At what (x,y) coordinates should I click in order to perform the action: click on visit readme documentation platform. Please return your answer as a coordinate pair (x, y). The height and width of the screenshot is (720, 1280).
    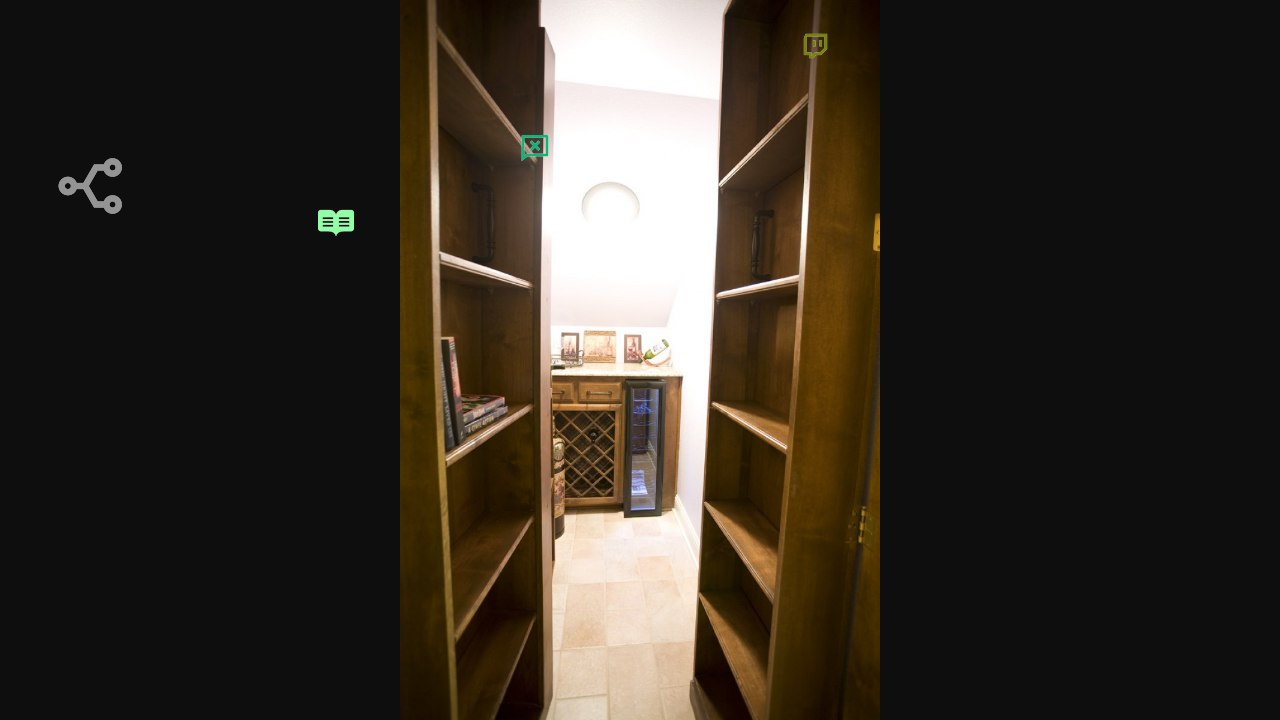
    Looking at the image, I should click on (336, 223).